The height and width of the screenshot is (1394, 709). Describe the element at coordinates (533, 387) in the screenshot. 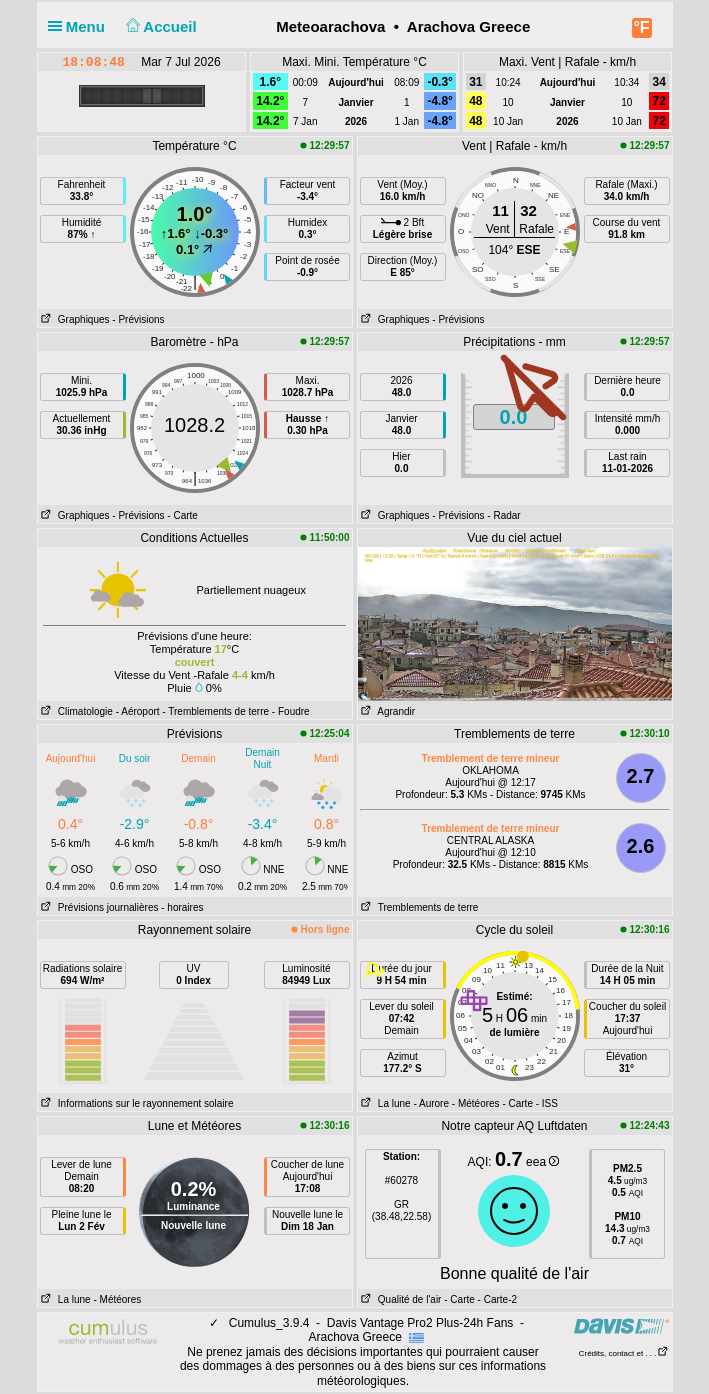

I see `cursor or pointer interaction disabled` at that location.